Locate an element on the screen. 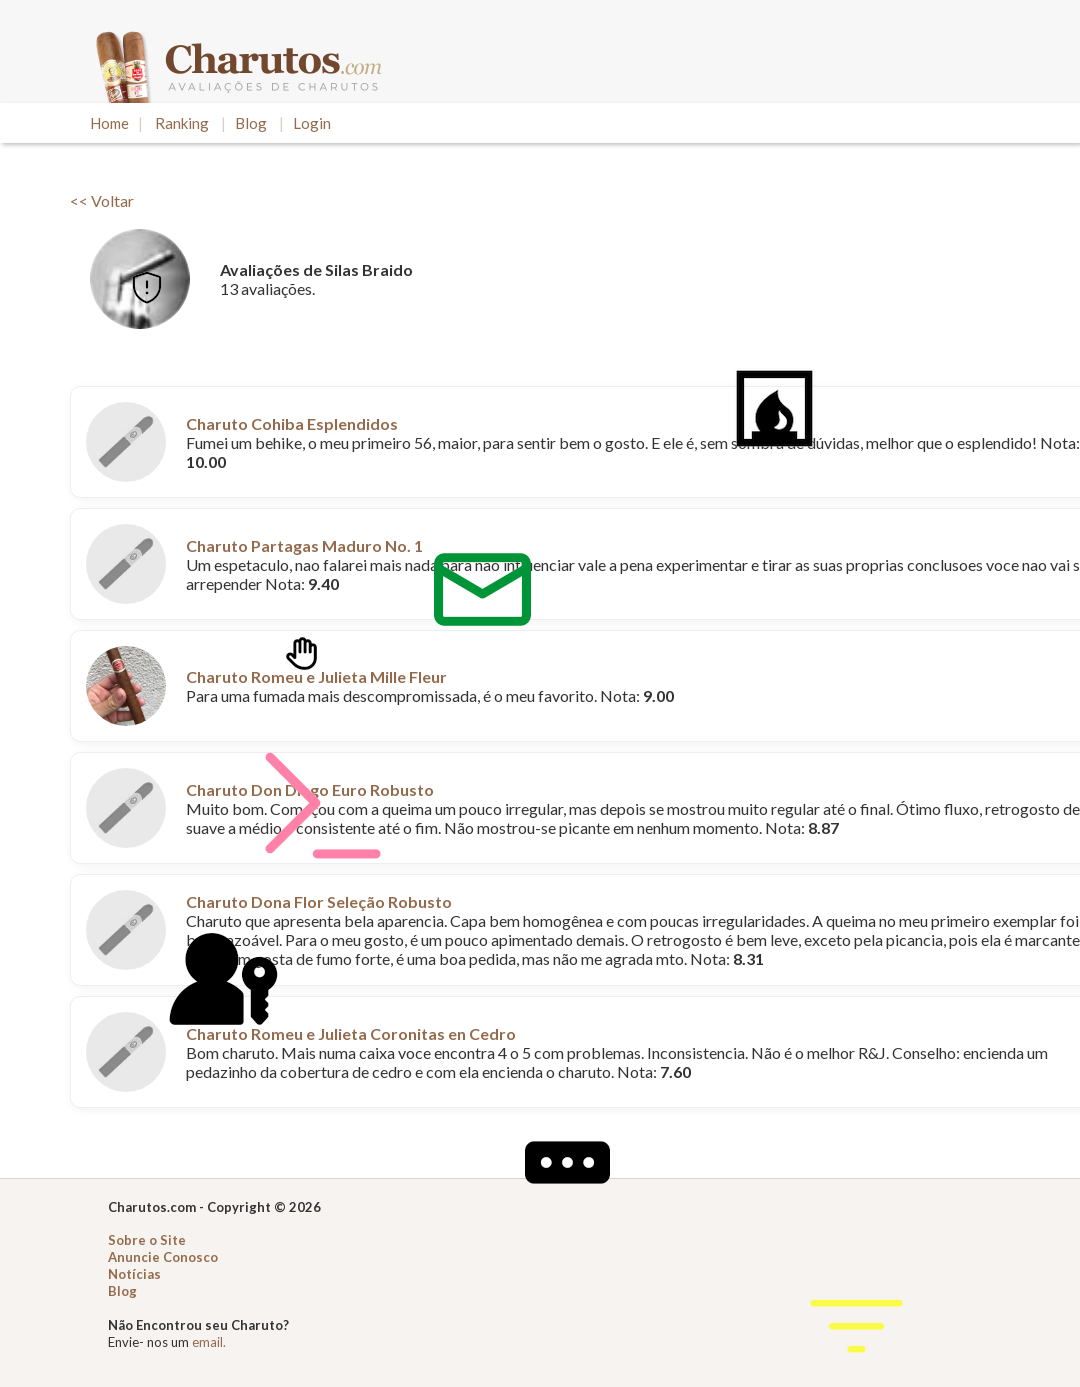 This screenshot has width=1080, height=1387. access fireplace or heating controls is located at coordinates (774, 408).